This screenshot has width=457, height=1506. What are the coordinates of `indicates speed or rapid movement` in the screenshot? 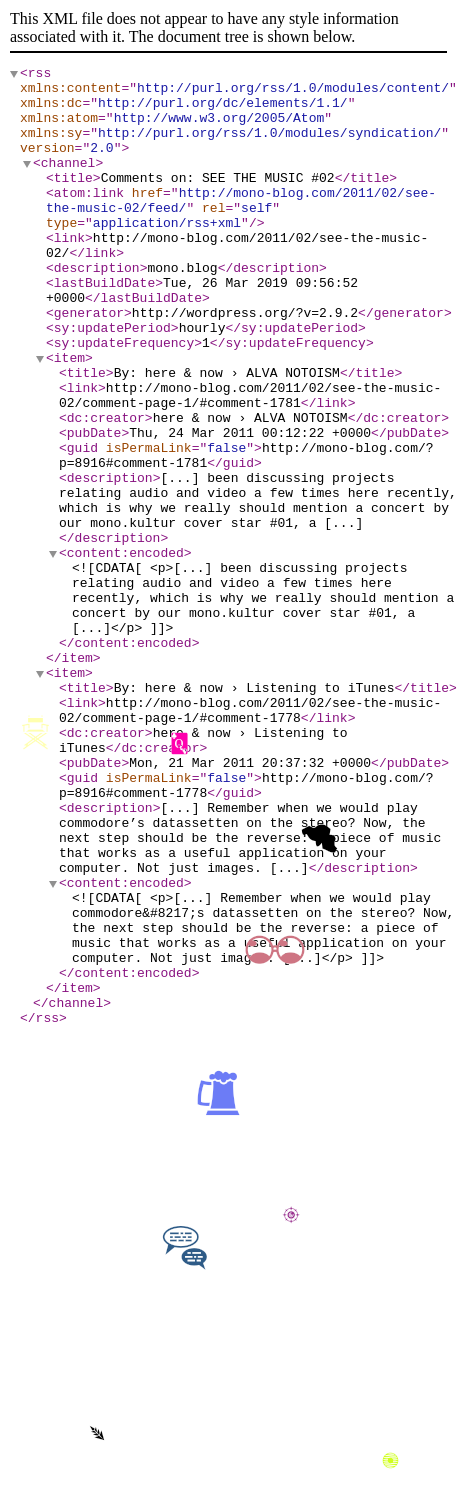 It's located at (97, 1433).